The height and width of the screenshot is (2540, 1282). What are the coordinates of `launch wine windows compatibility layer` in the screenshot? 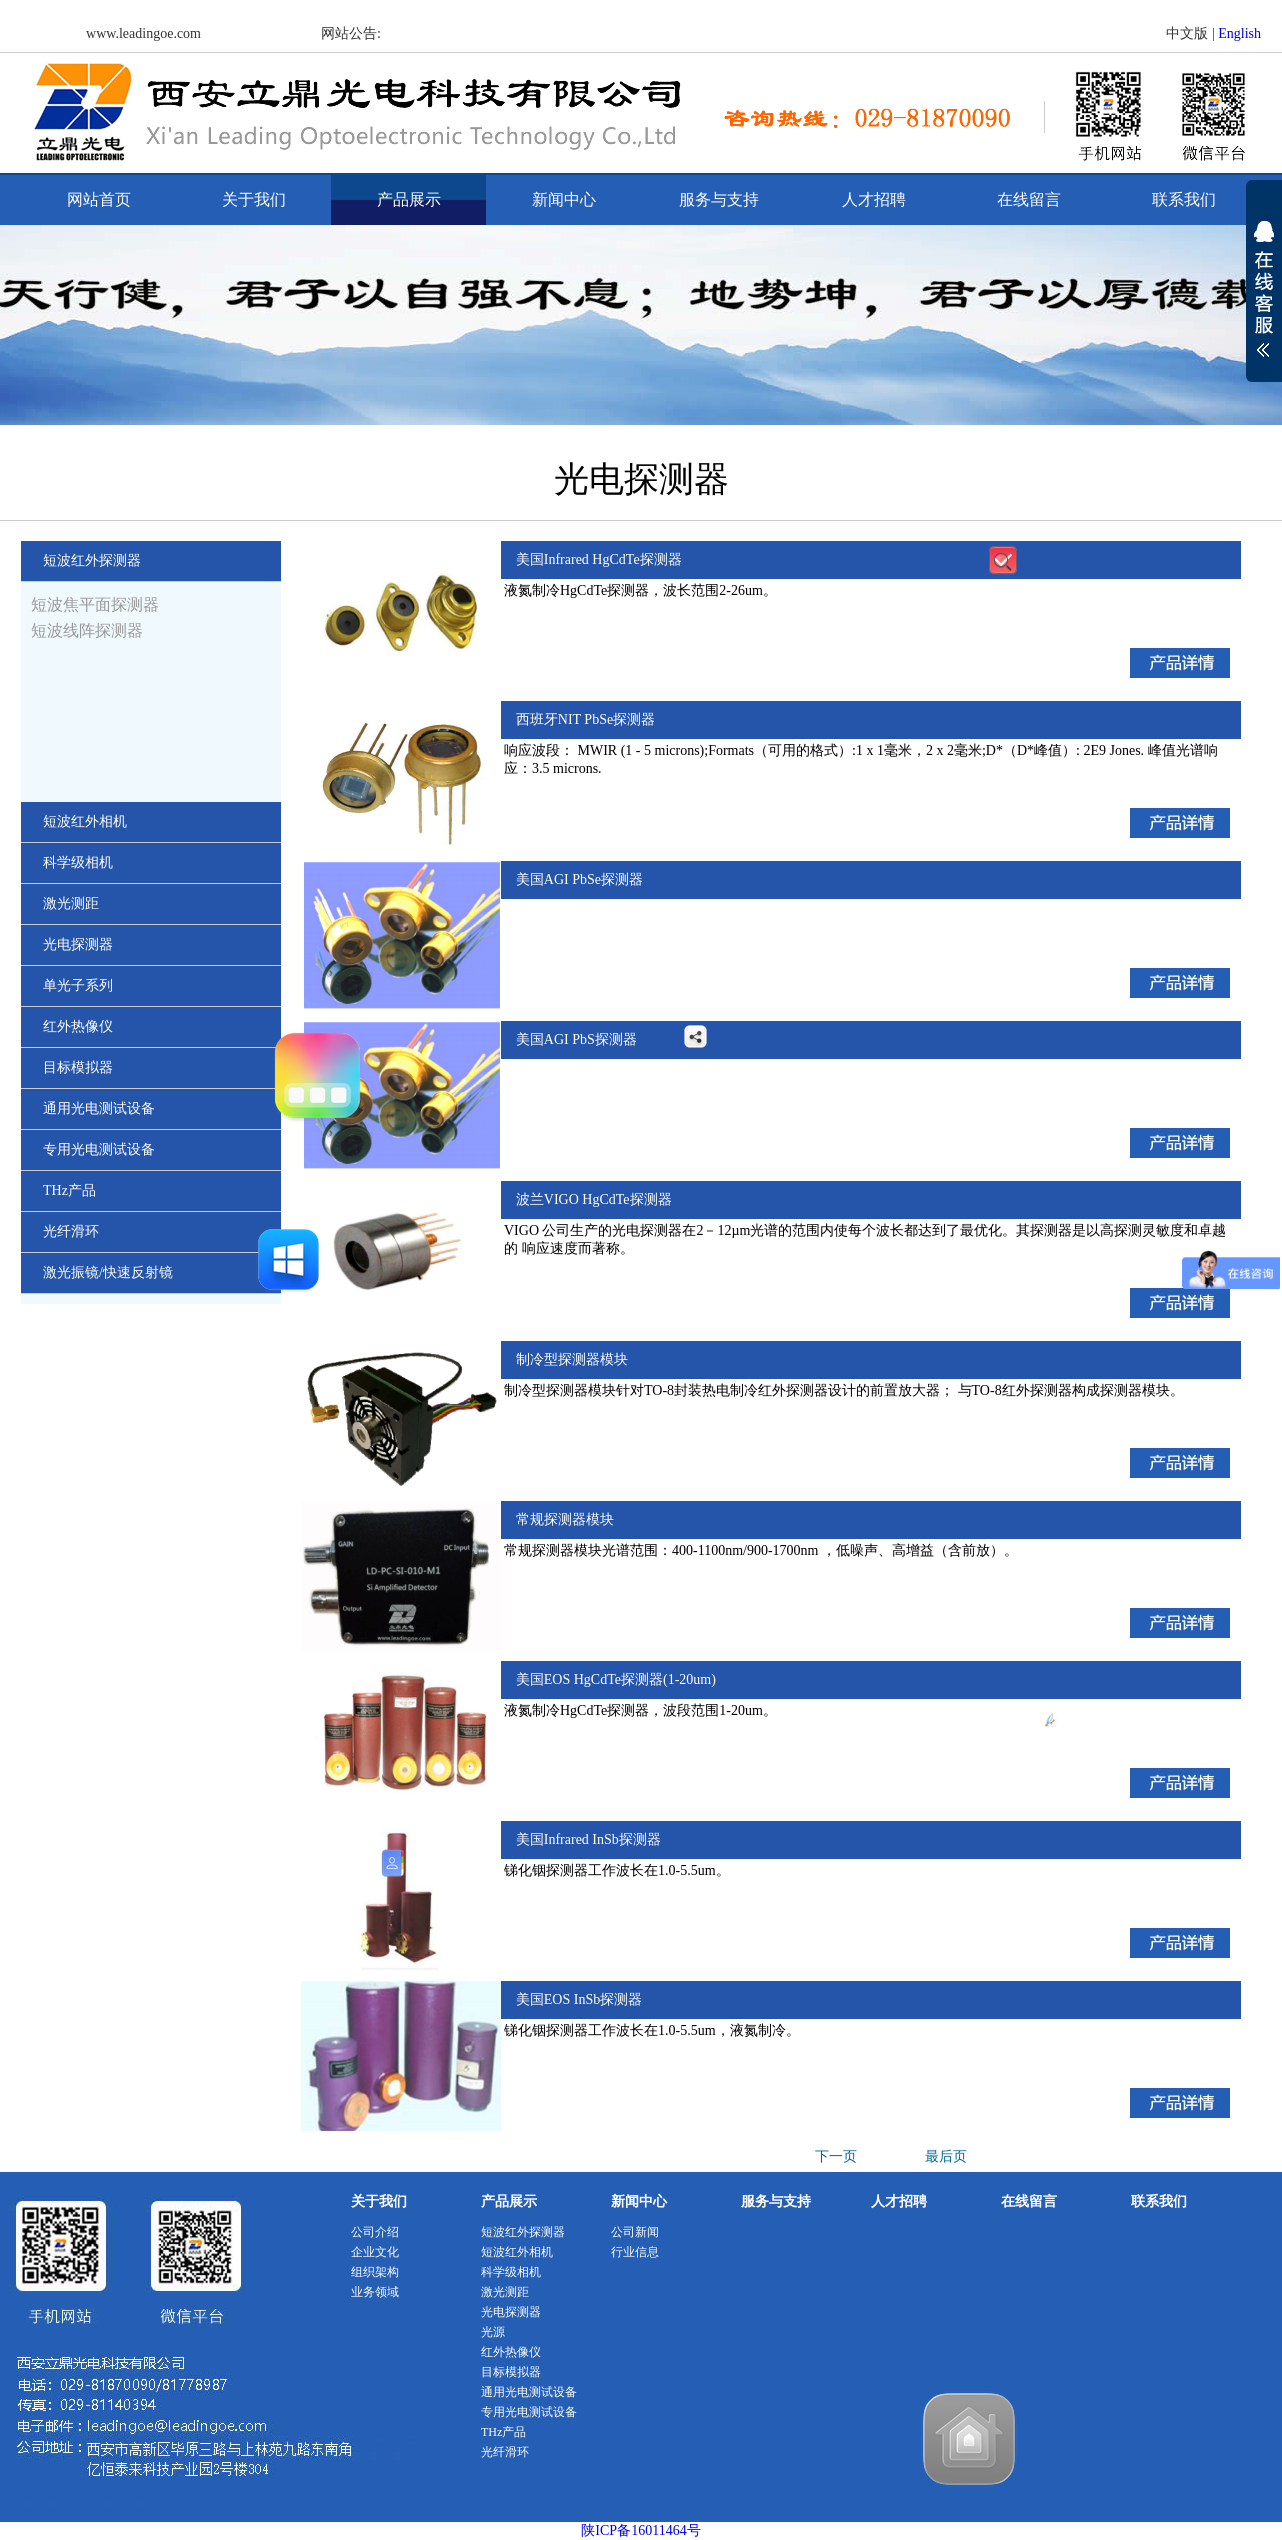 It's located at (288, 1259).